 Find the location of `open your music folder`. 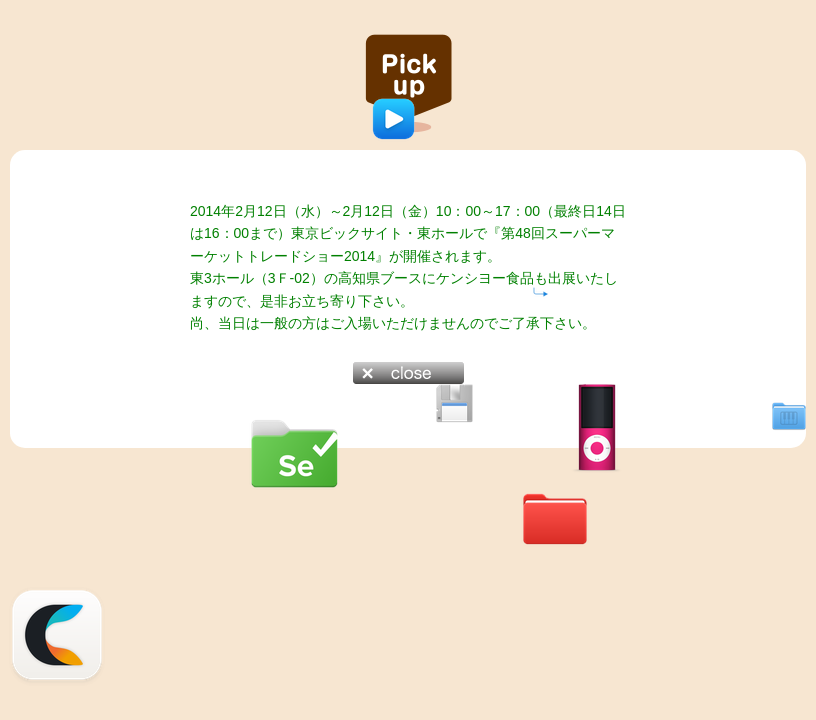

open your music folder is located at coordinates (789, 416).